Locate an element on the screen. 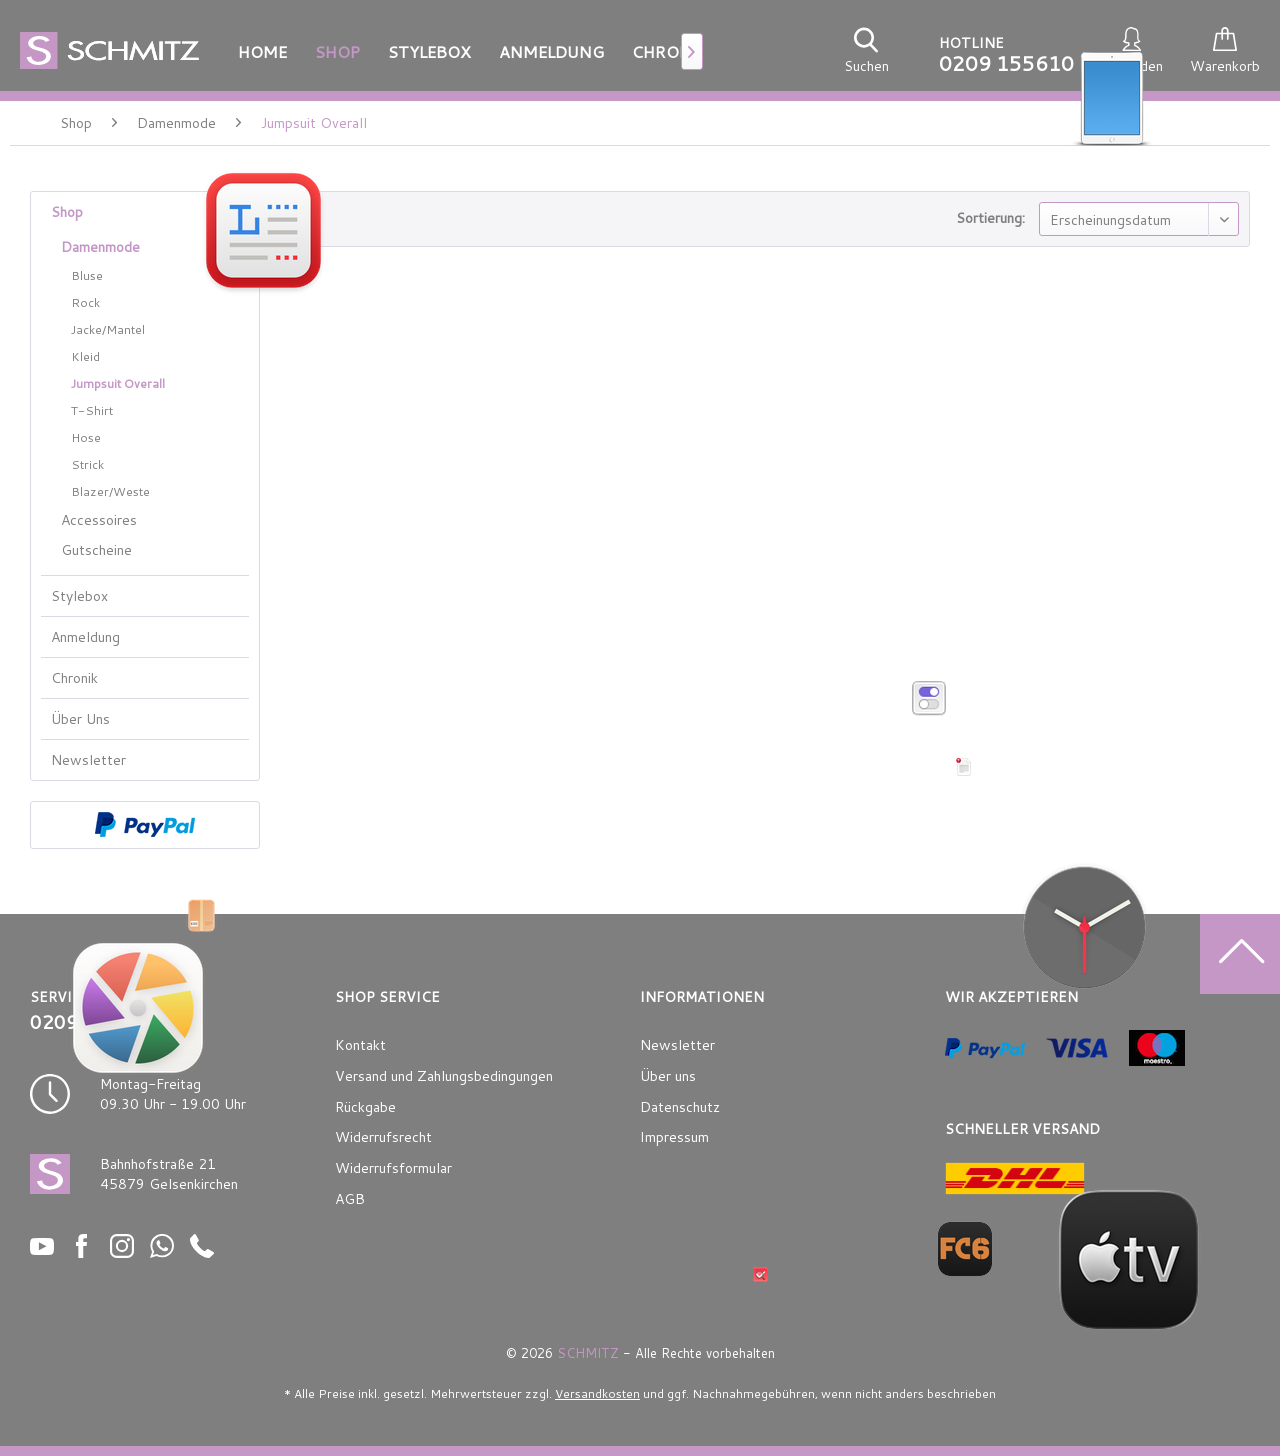 The width and height of the screenshot is (1280, 1456). launch Far Cry 6 game is located at coordinates (965, 1249).